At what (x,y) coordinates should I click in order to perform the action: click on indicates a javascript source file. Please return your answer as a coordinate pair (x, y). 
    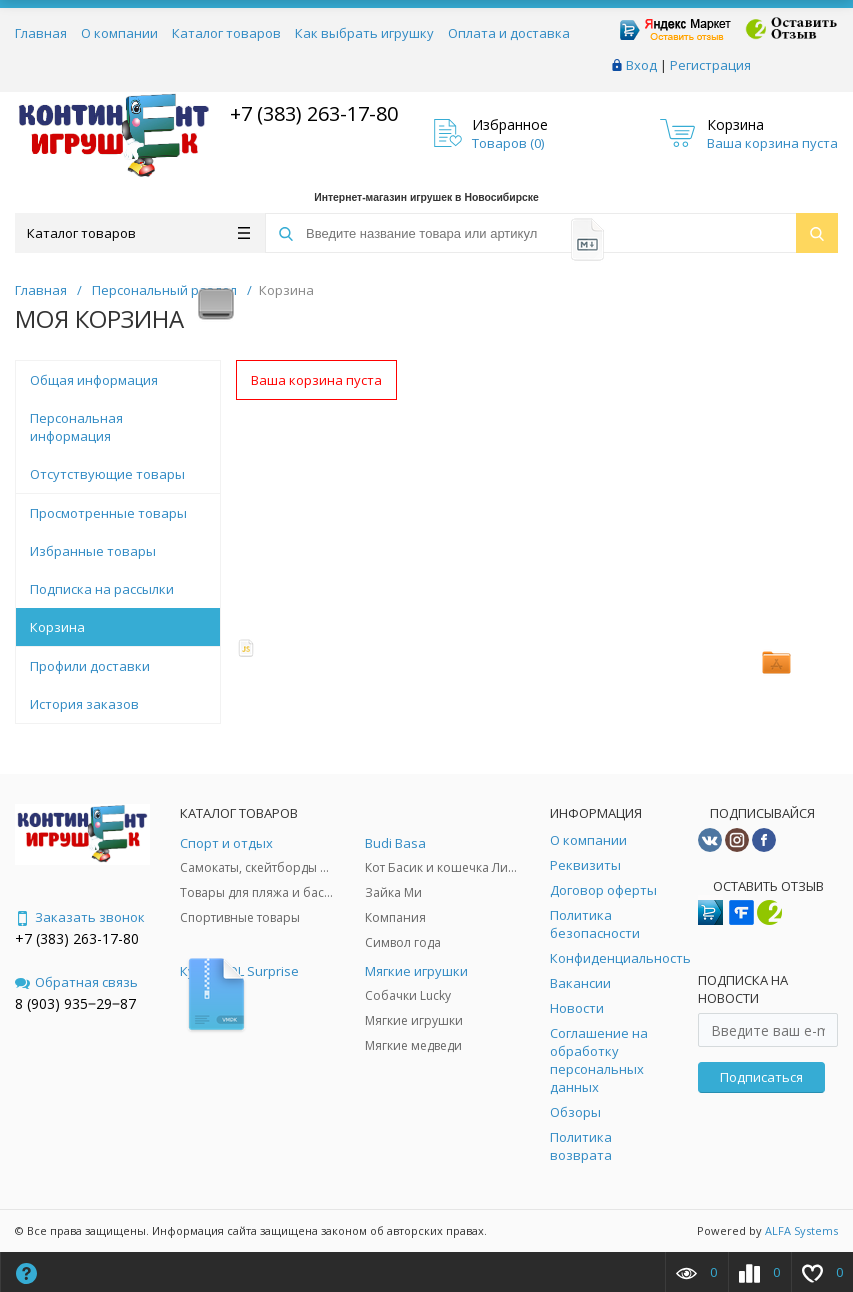
    Looking at the image, I should click on (246, 648).